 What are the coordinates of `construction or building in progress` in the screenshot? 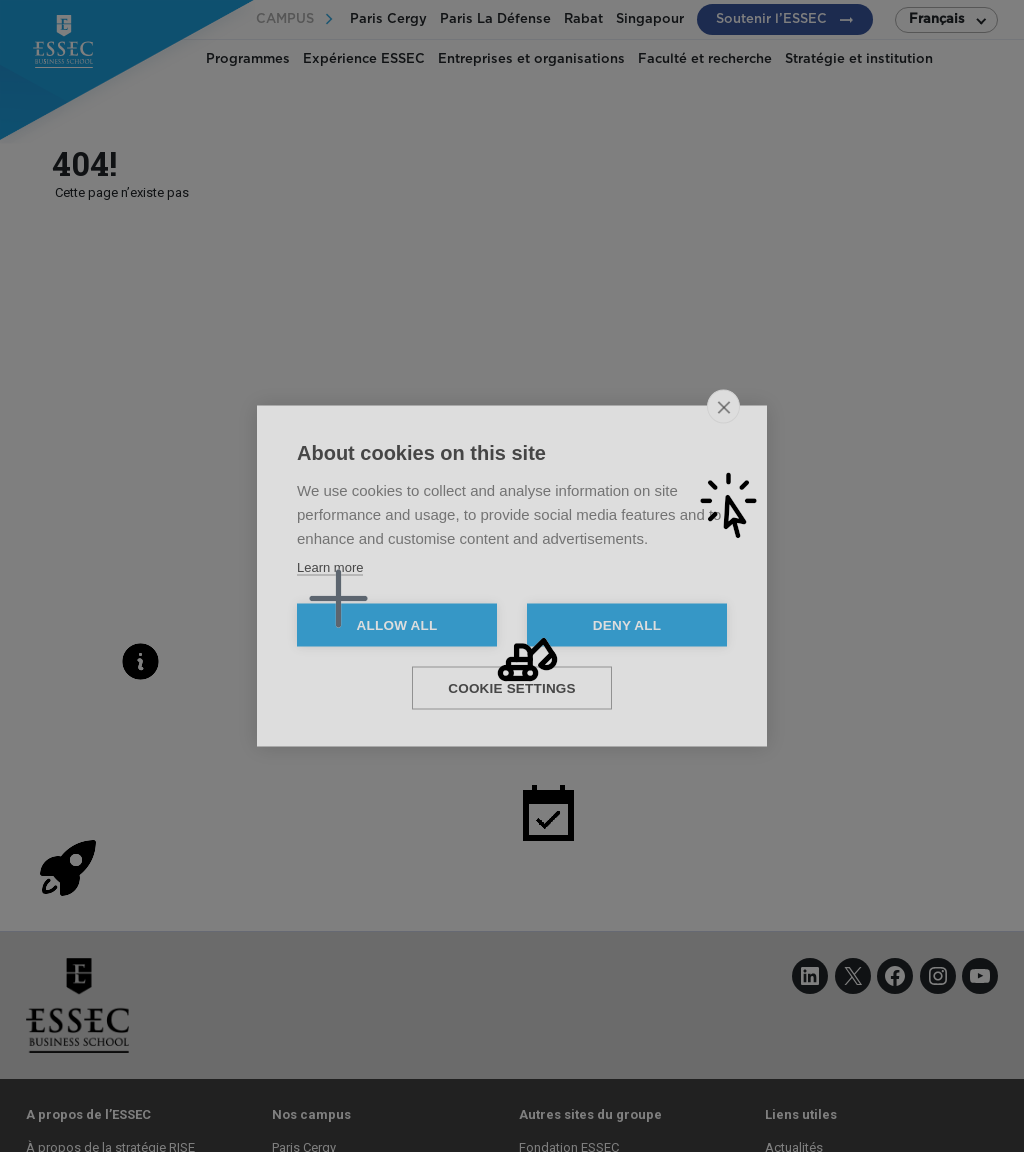 It's located at (527, 659).